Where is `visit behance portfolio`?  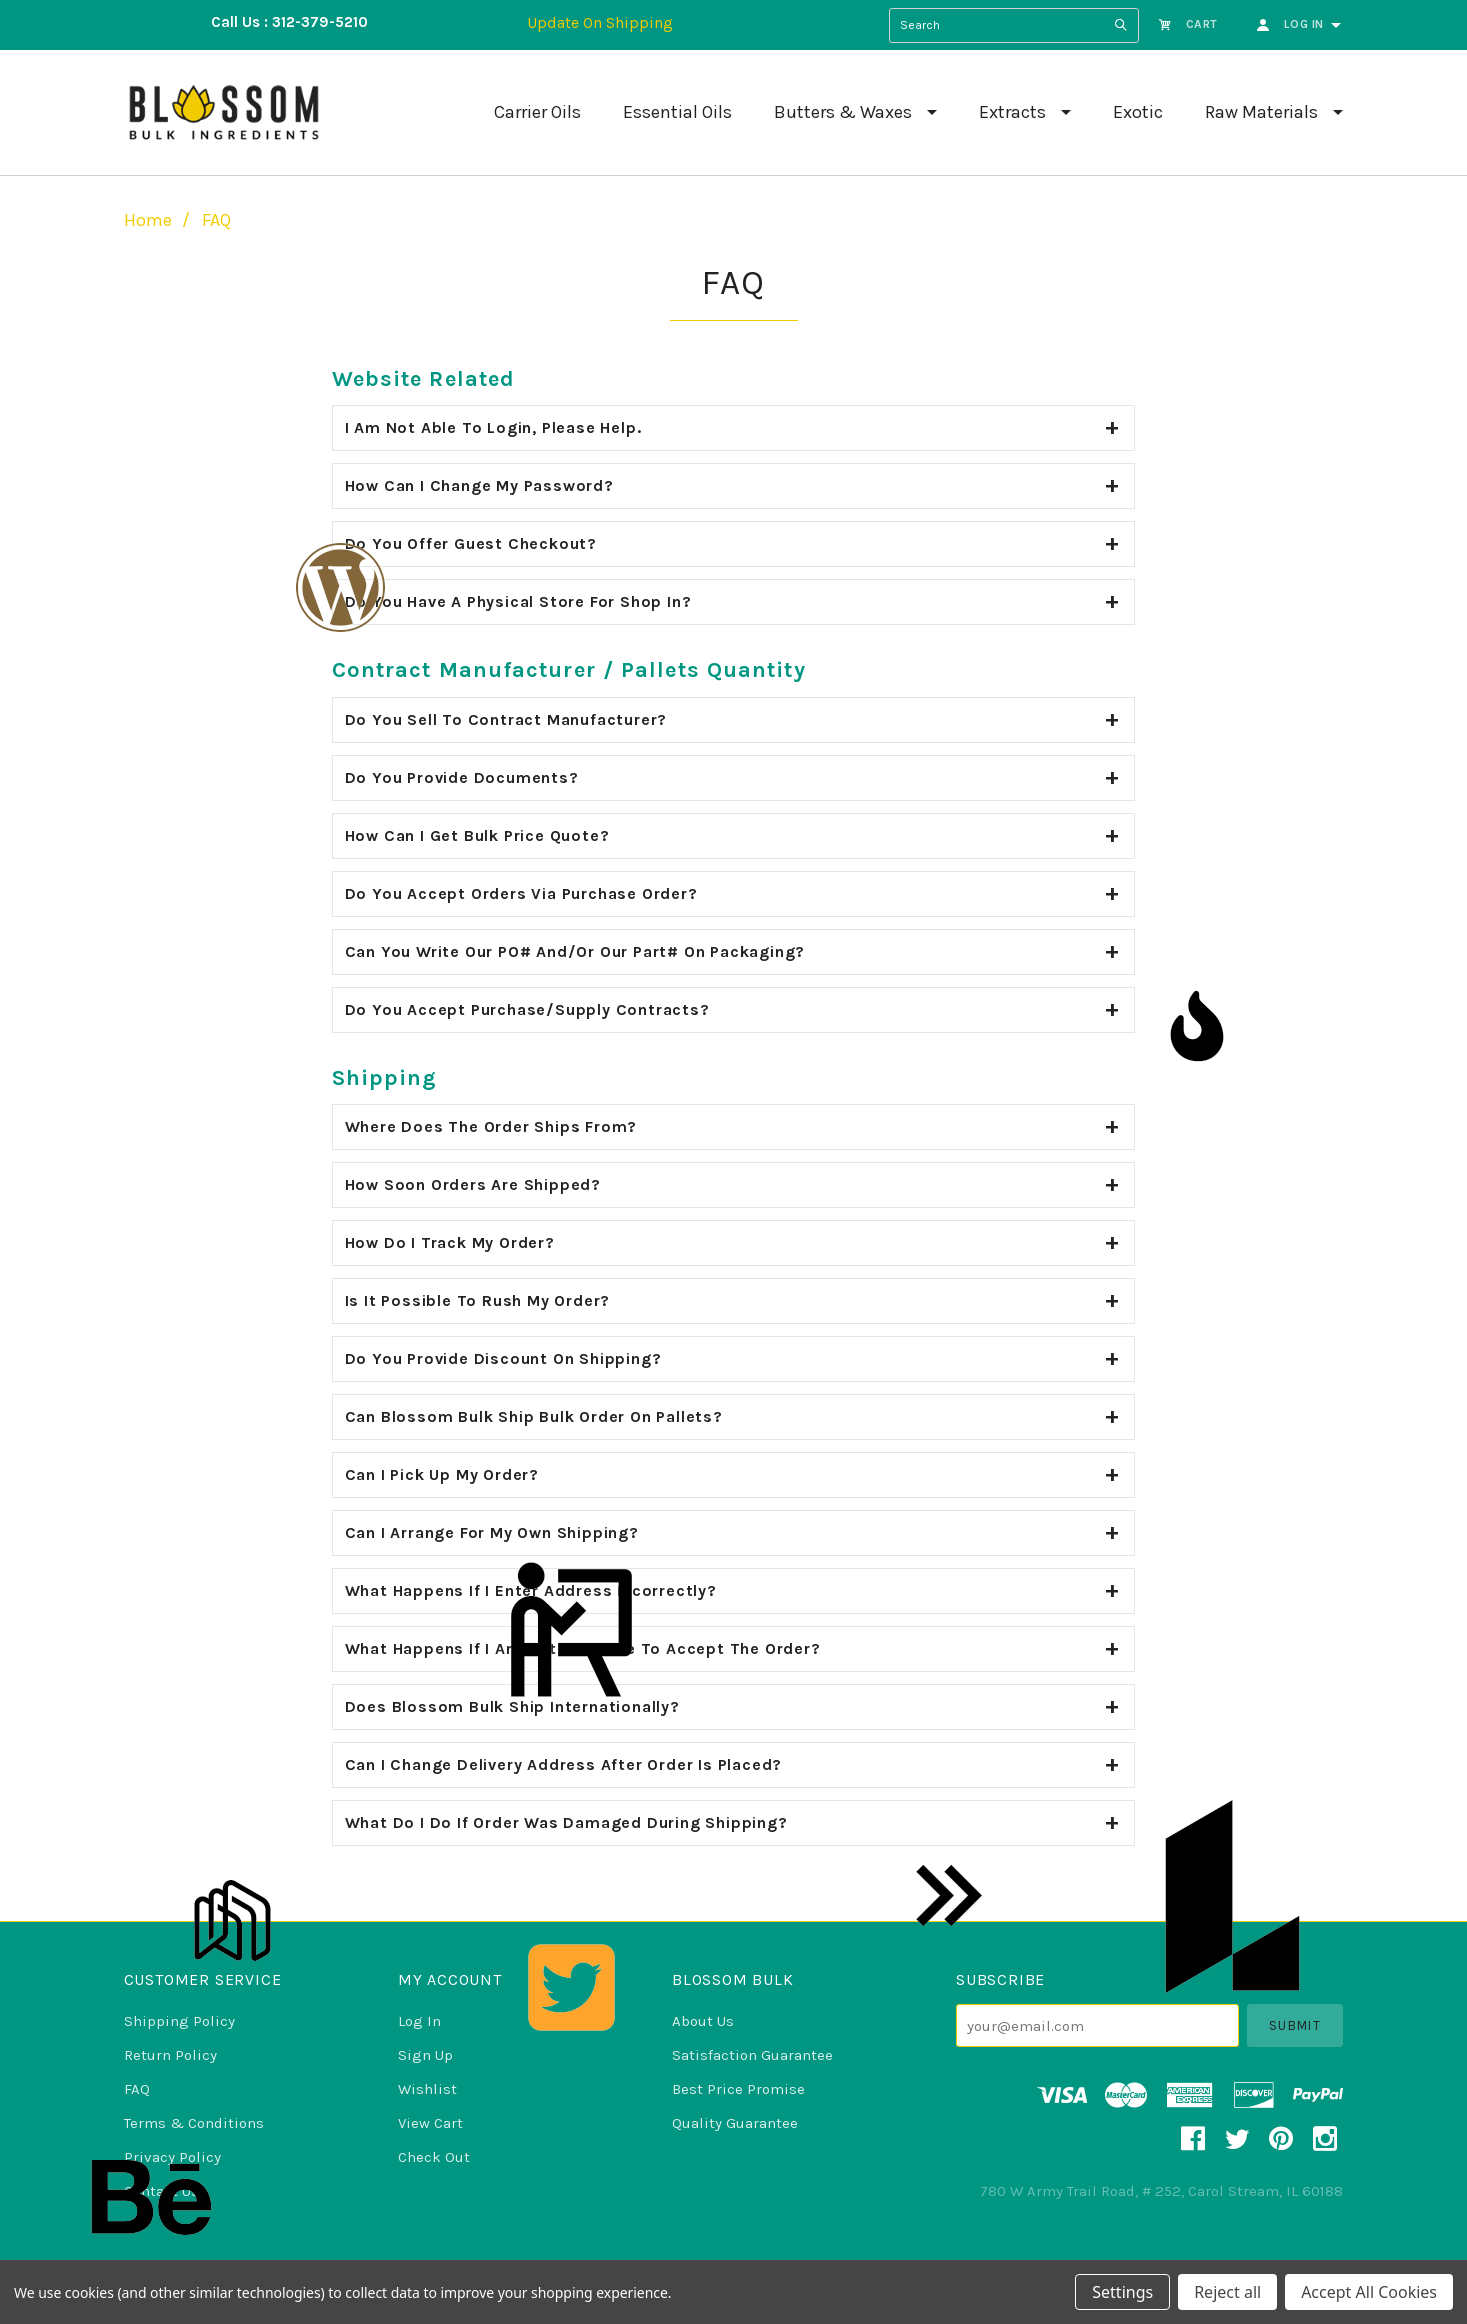
visit behance portfolio is located at coordinates (151, 2197).